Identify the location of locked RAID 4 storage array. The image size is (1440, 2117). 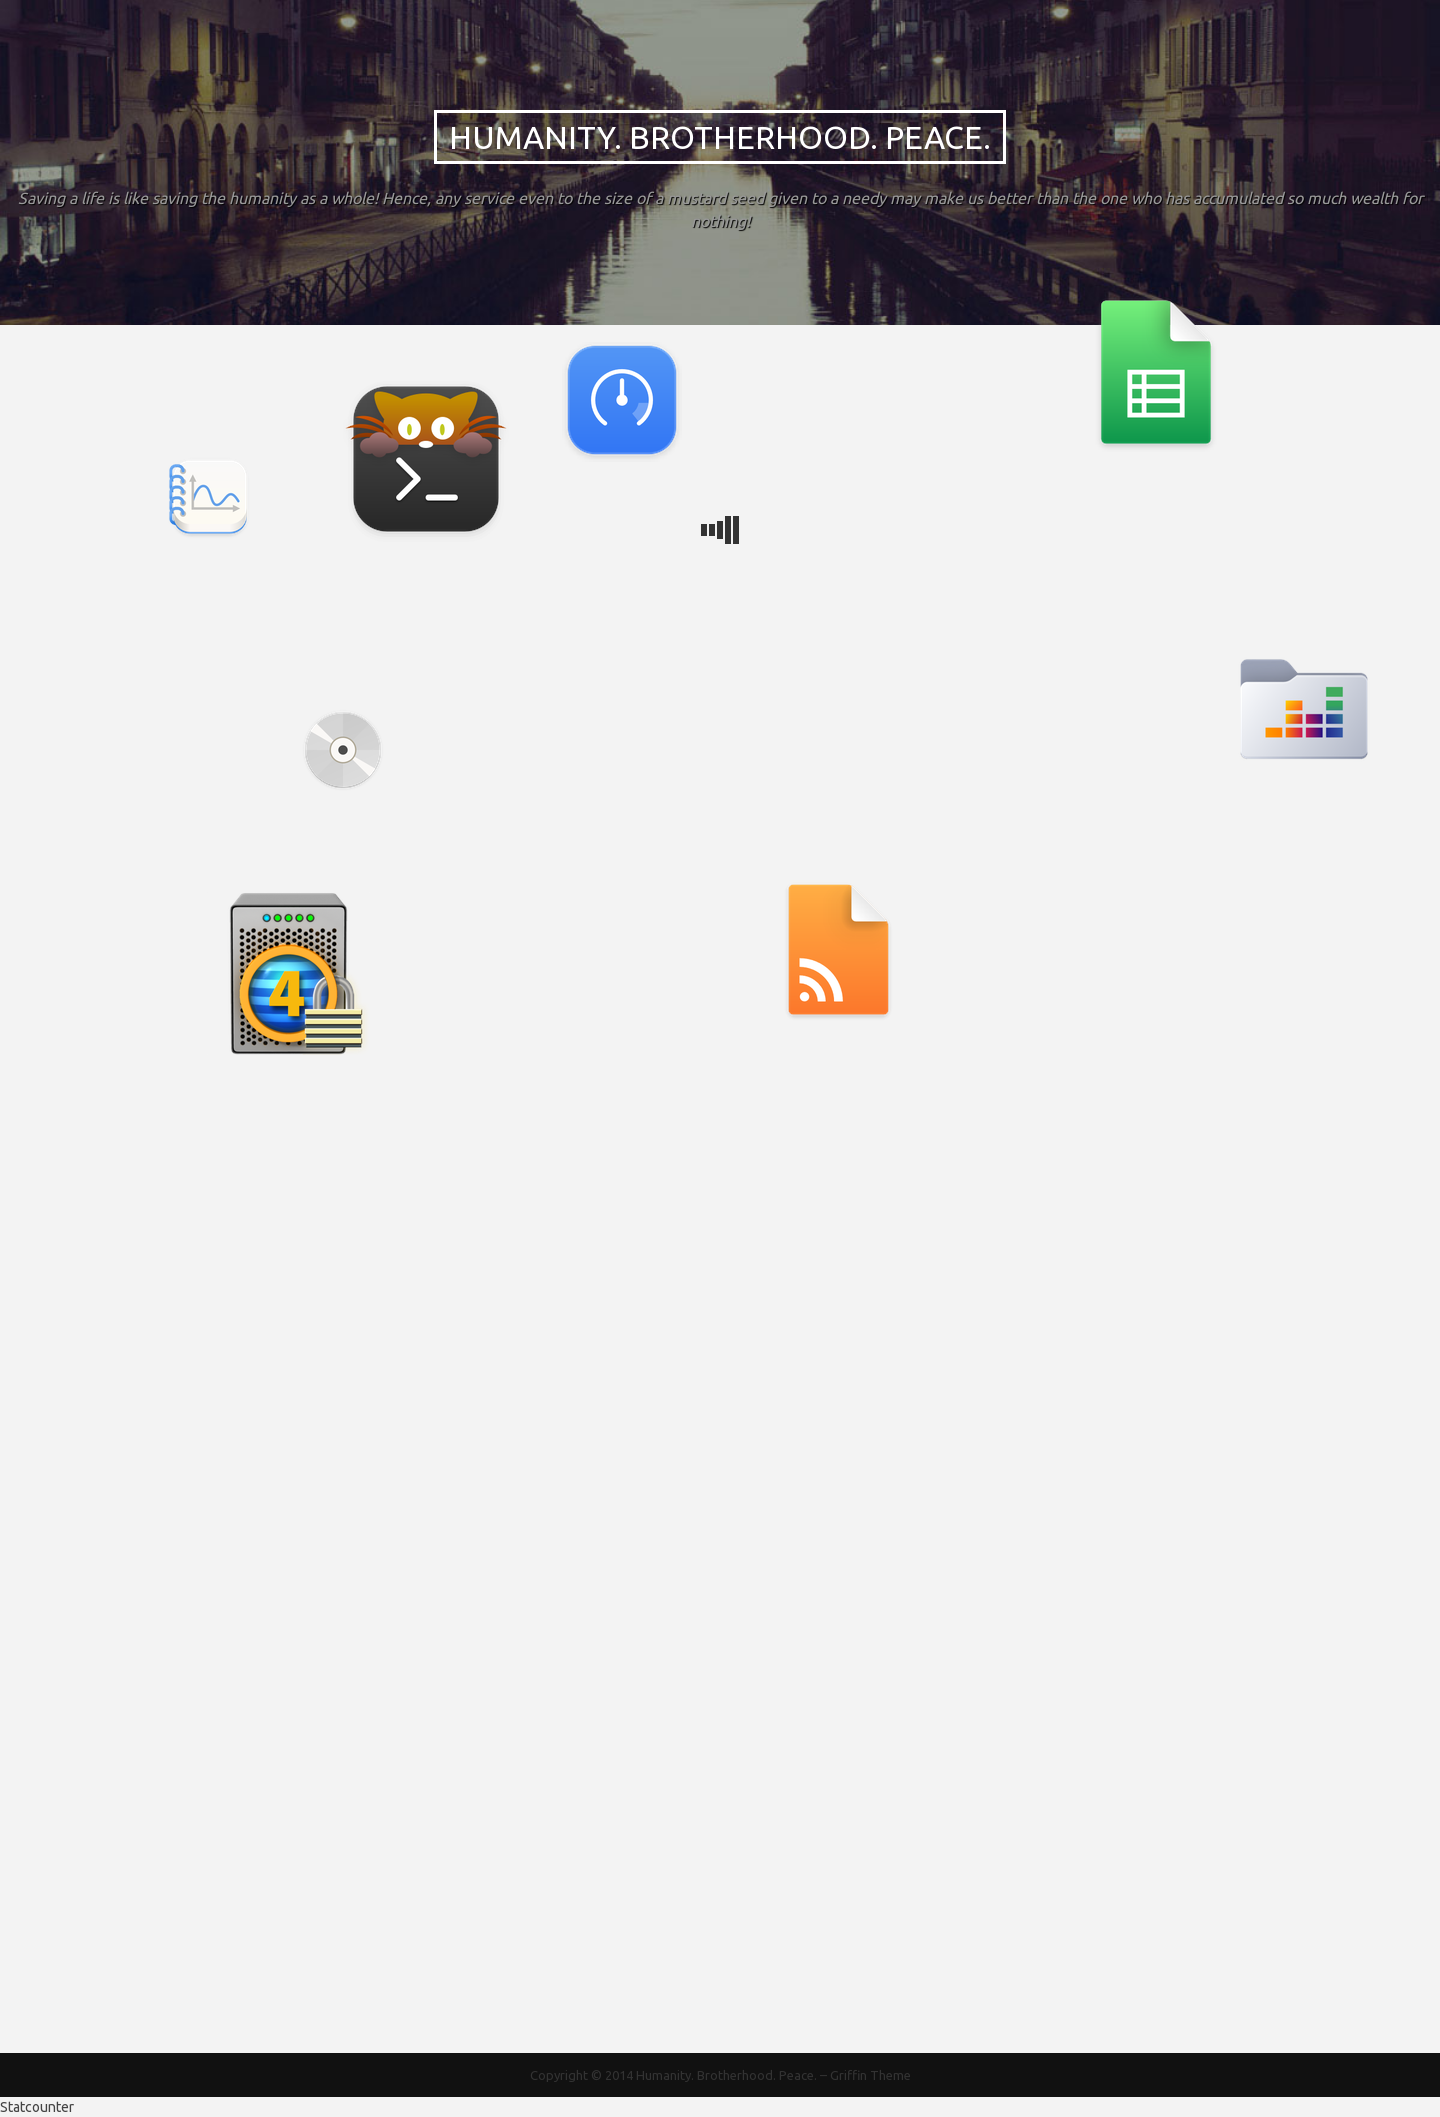
(288, 973).